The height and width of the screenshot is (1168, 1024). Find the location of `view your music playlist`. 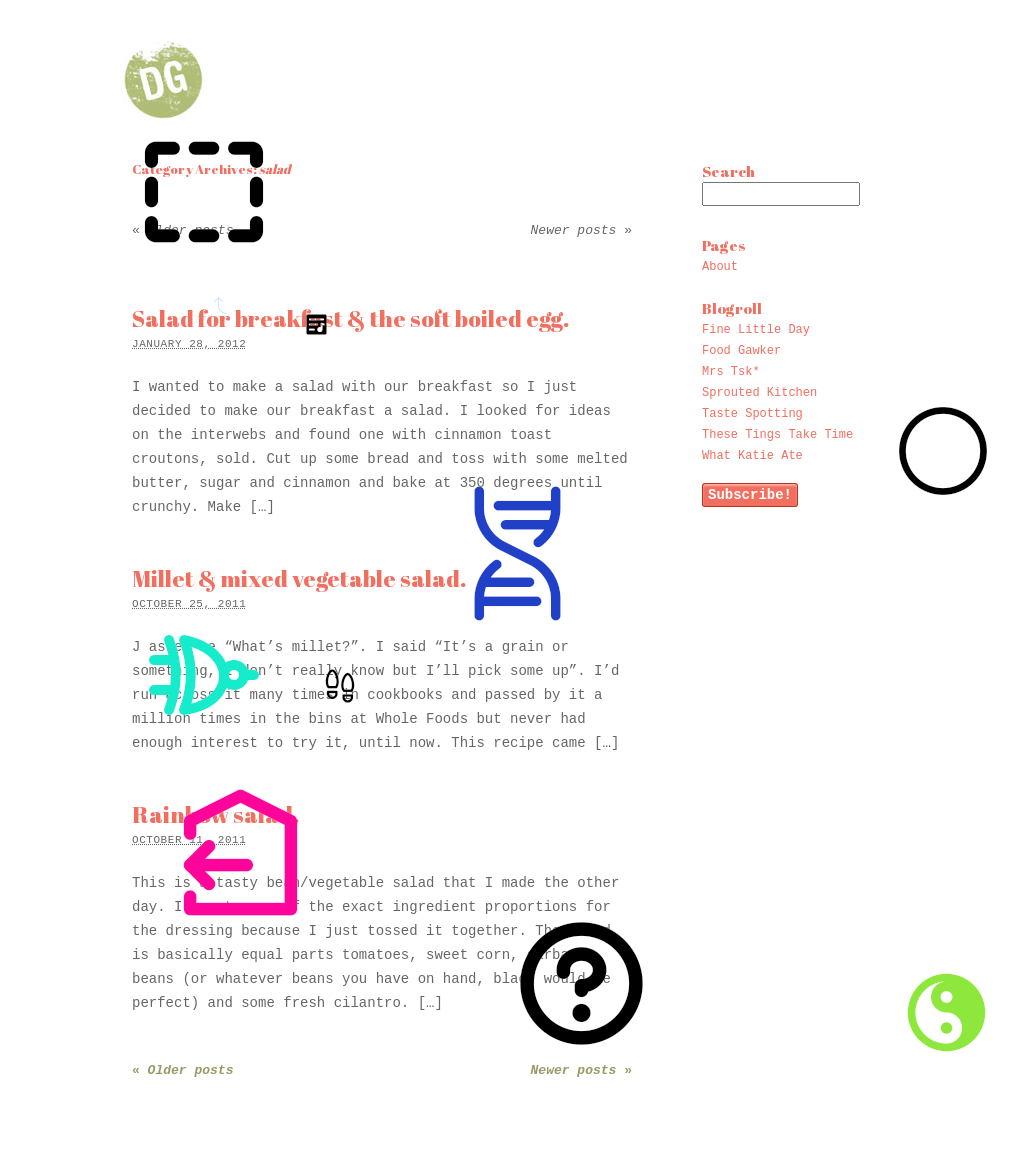

view your music playlist is located at coordinates (316, 324).